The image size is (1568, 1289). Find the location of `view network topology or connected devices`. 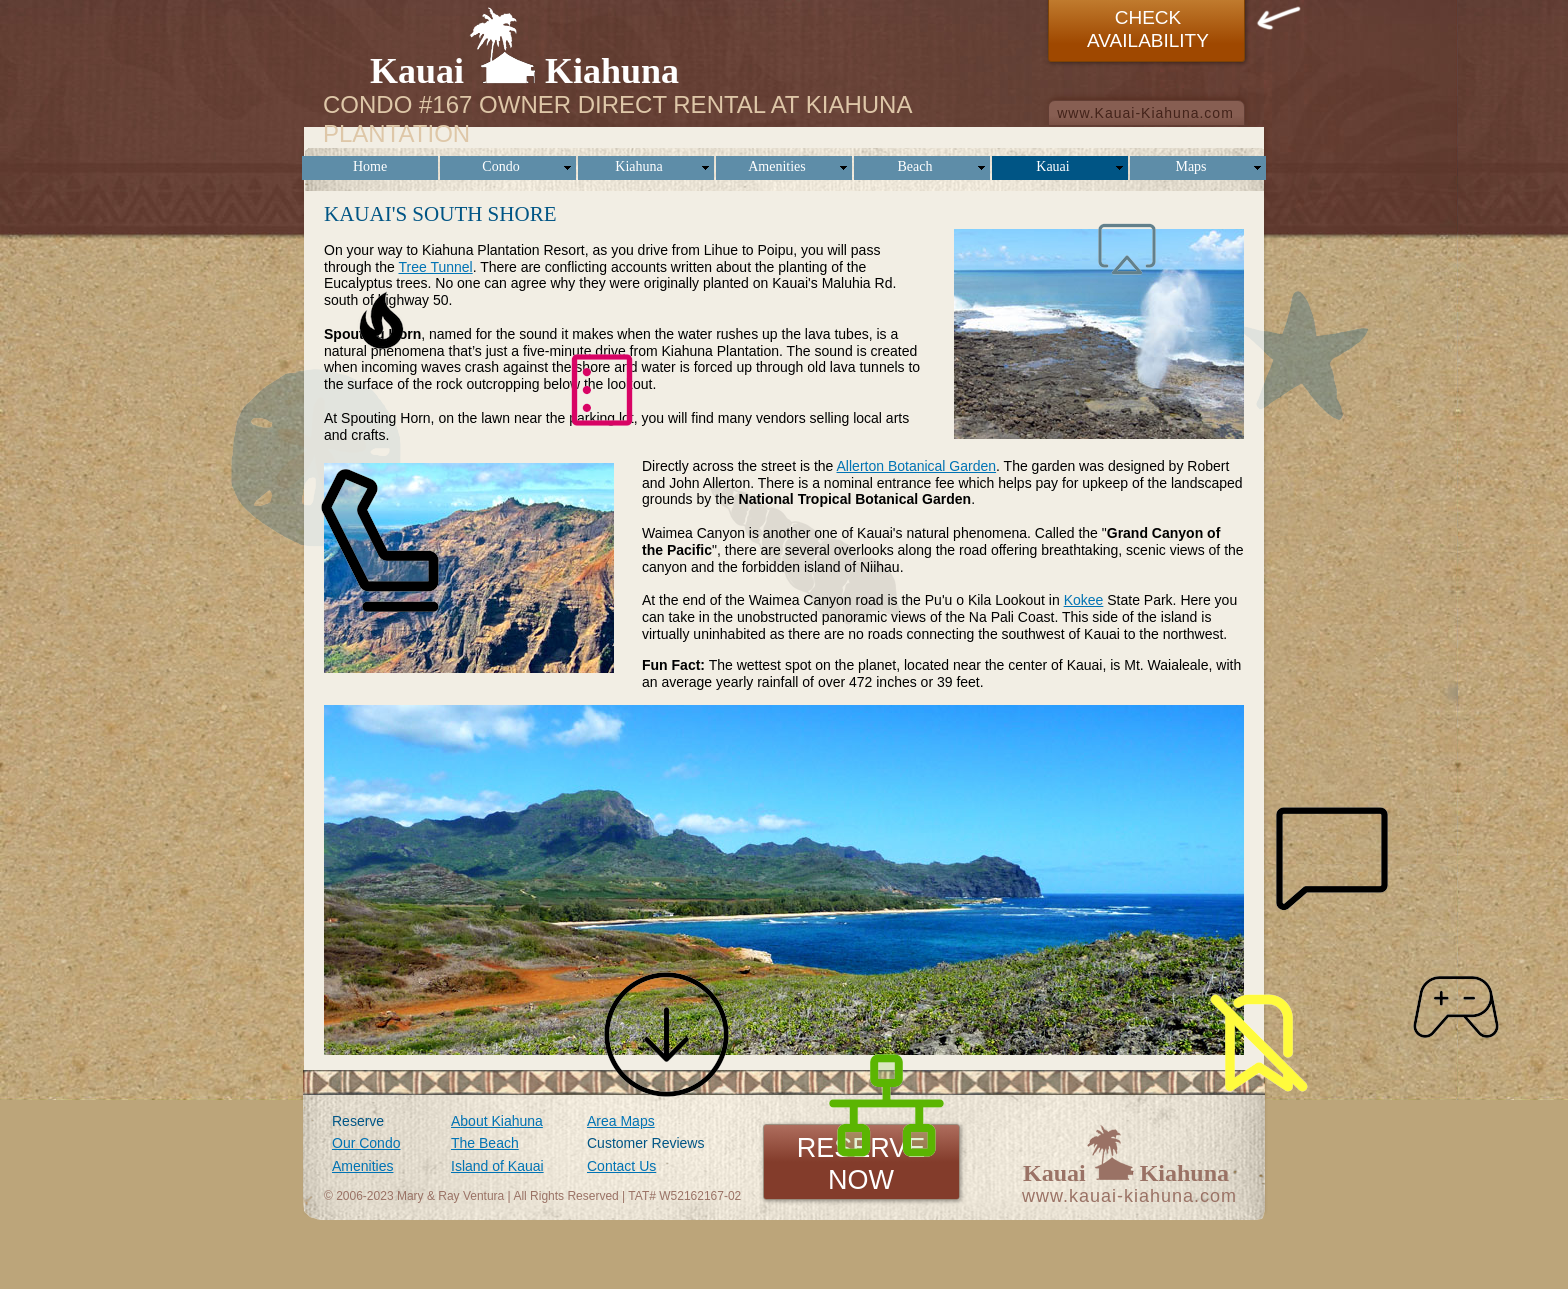

view network topology or connected devices is located at coordinates (886, 1107).